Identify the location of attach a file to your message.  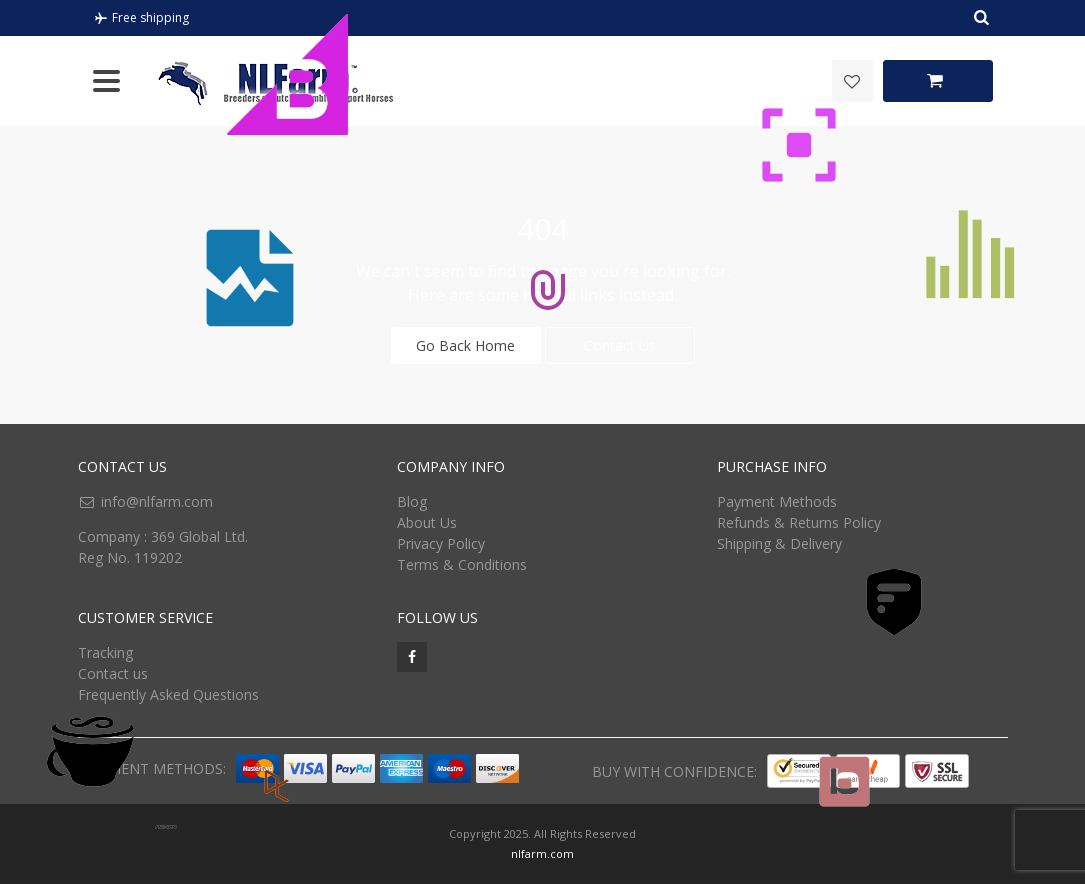
(547, 290).